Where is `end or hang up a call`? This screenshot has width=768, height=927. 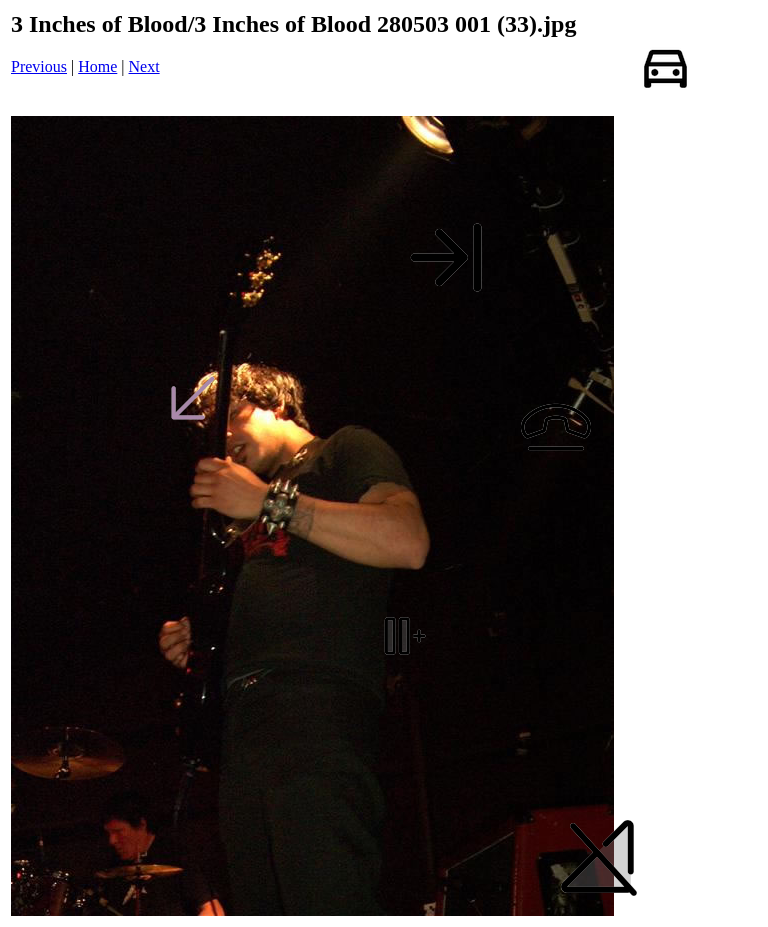 end or hang up a call is located at coordinates (556, 427).